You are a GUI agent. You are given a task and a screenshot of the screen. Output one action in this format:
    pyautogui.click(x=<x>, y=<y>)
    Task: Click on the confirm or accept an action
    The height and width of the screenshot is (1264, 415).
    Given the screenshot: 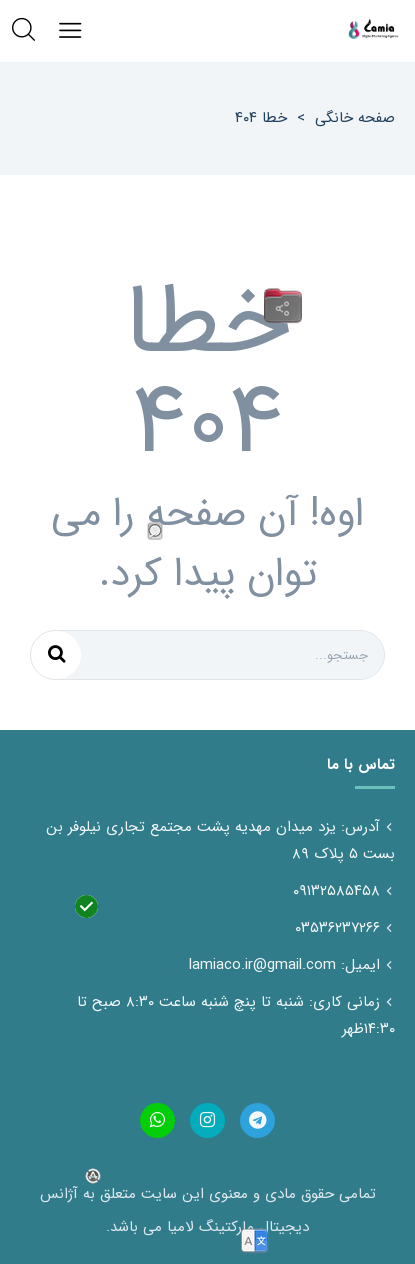 What is the action you would take?
    pyautogui.click(x=86, y=906)
    